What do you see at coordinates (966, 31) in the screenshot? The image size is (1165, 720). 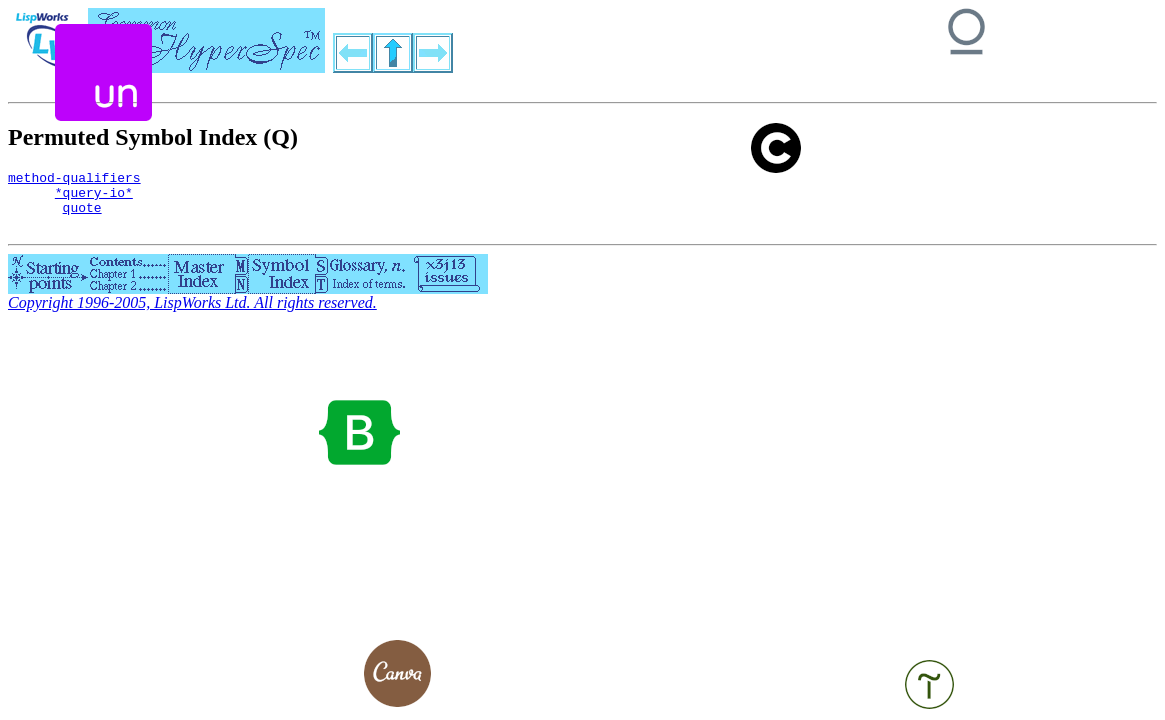 I see `view user profile` at bounding box center [966, 31].